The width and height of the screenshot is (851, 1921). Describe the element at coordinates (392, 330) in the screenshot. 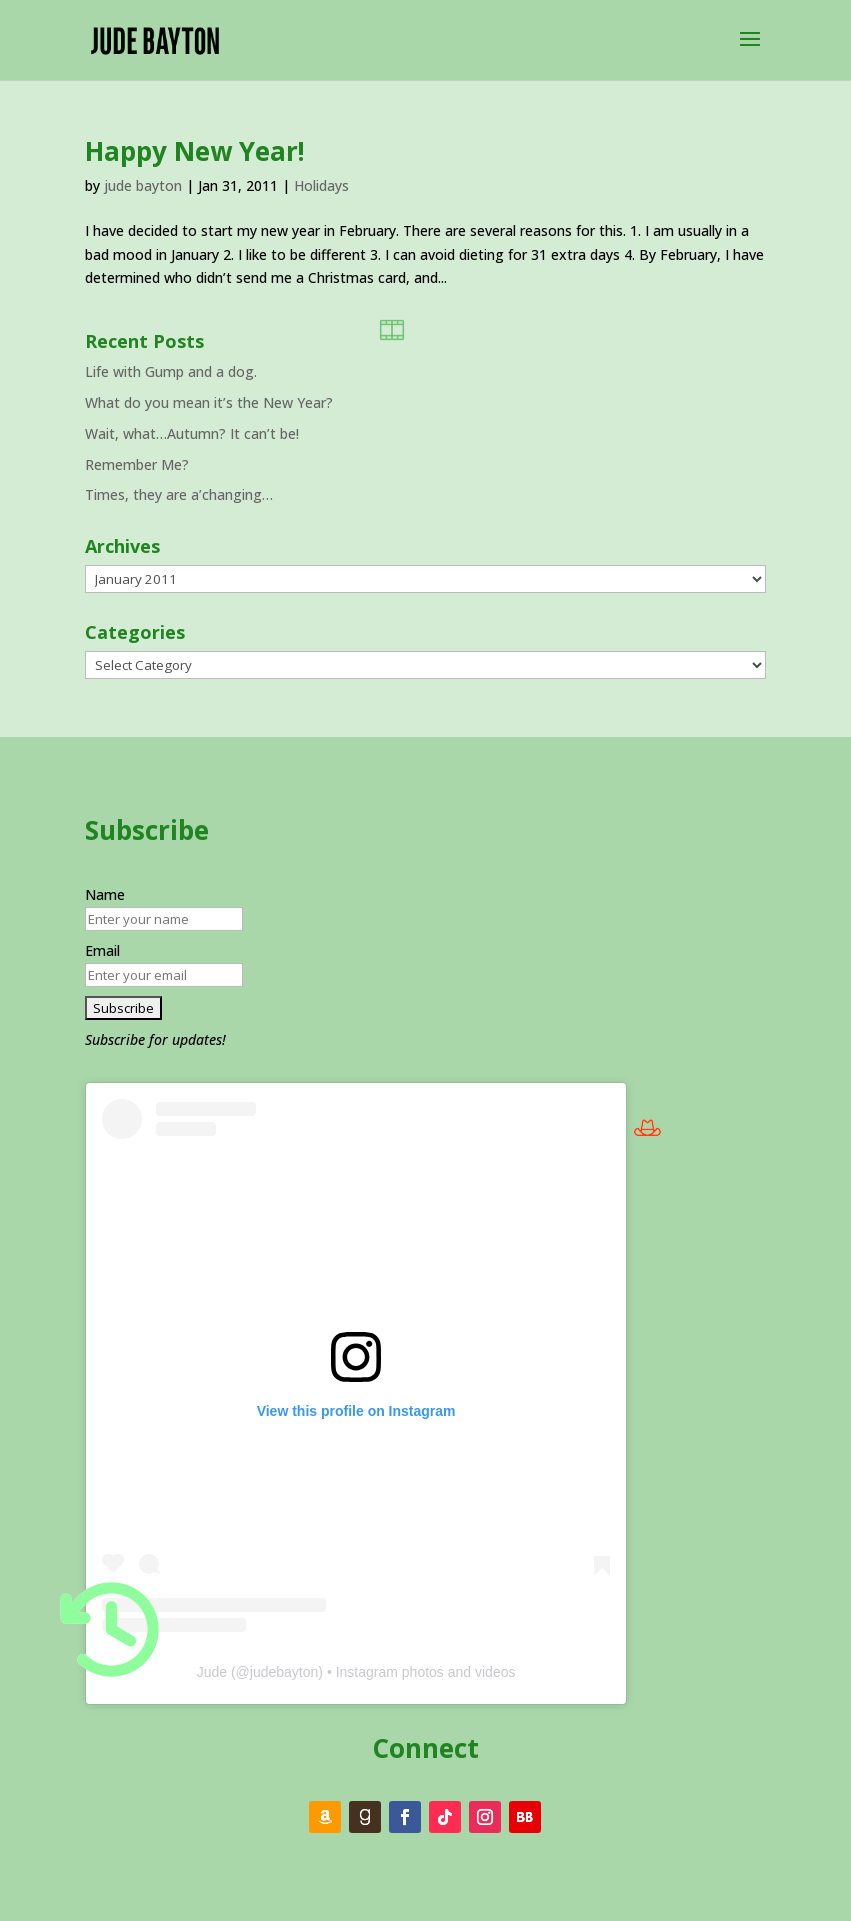

I see `browse video or movie content` at that location.